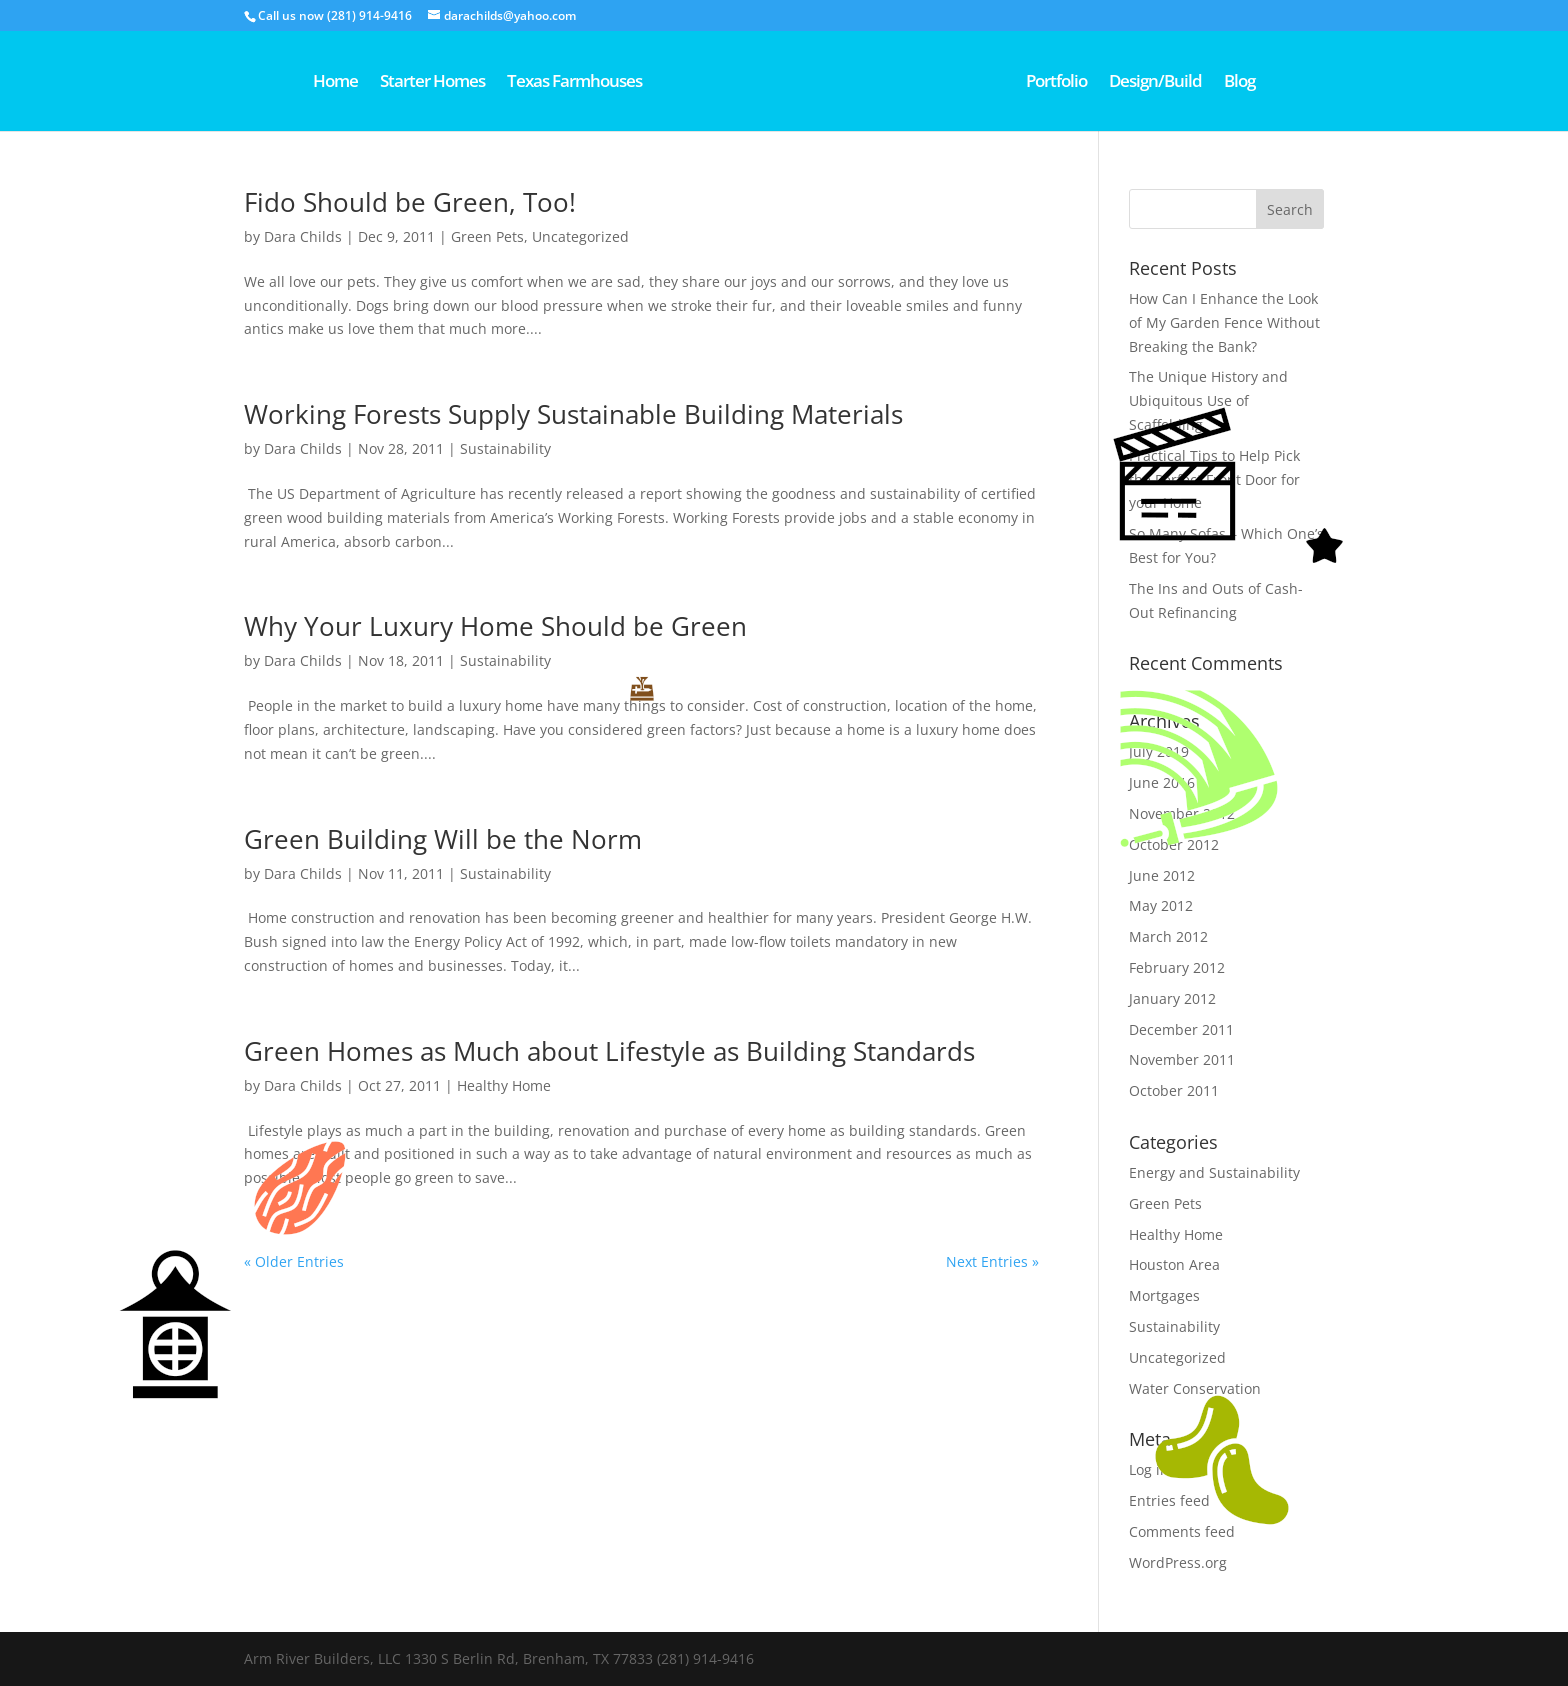 The width and height of the screenshot is (1568, 1686). I want to click on add item to favorites, so click(1324, 545).